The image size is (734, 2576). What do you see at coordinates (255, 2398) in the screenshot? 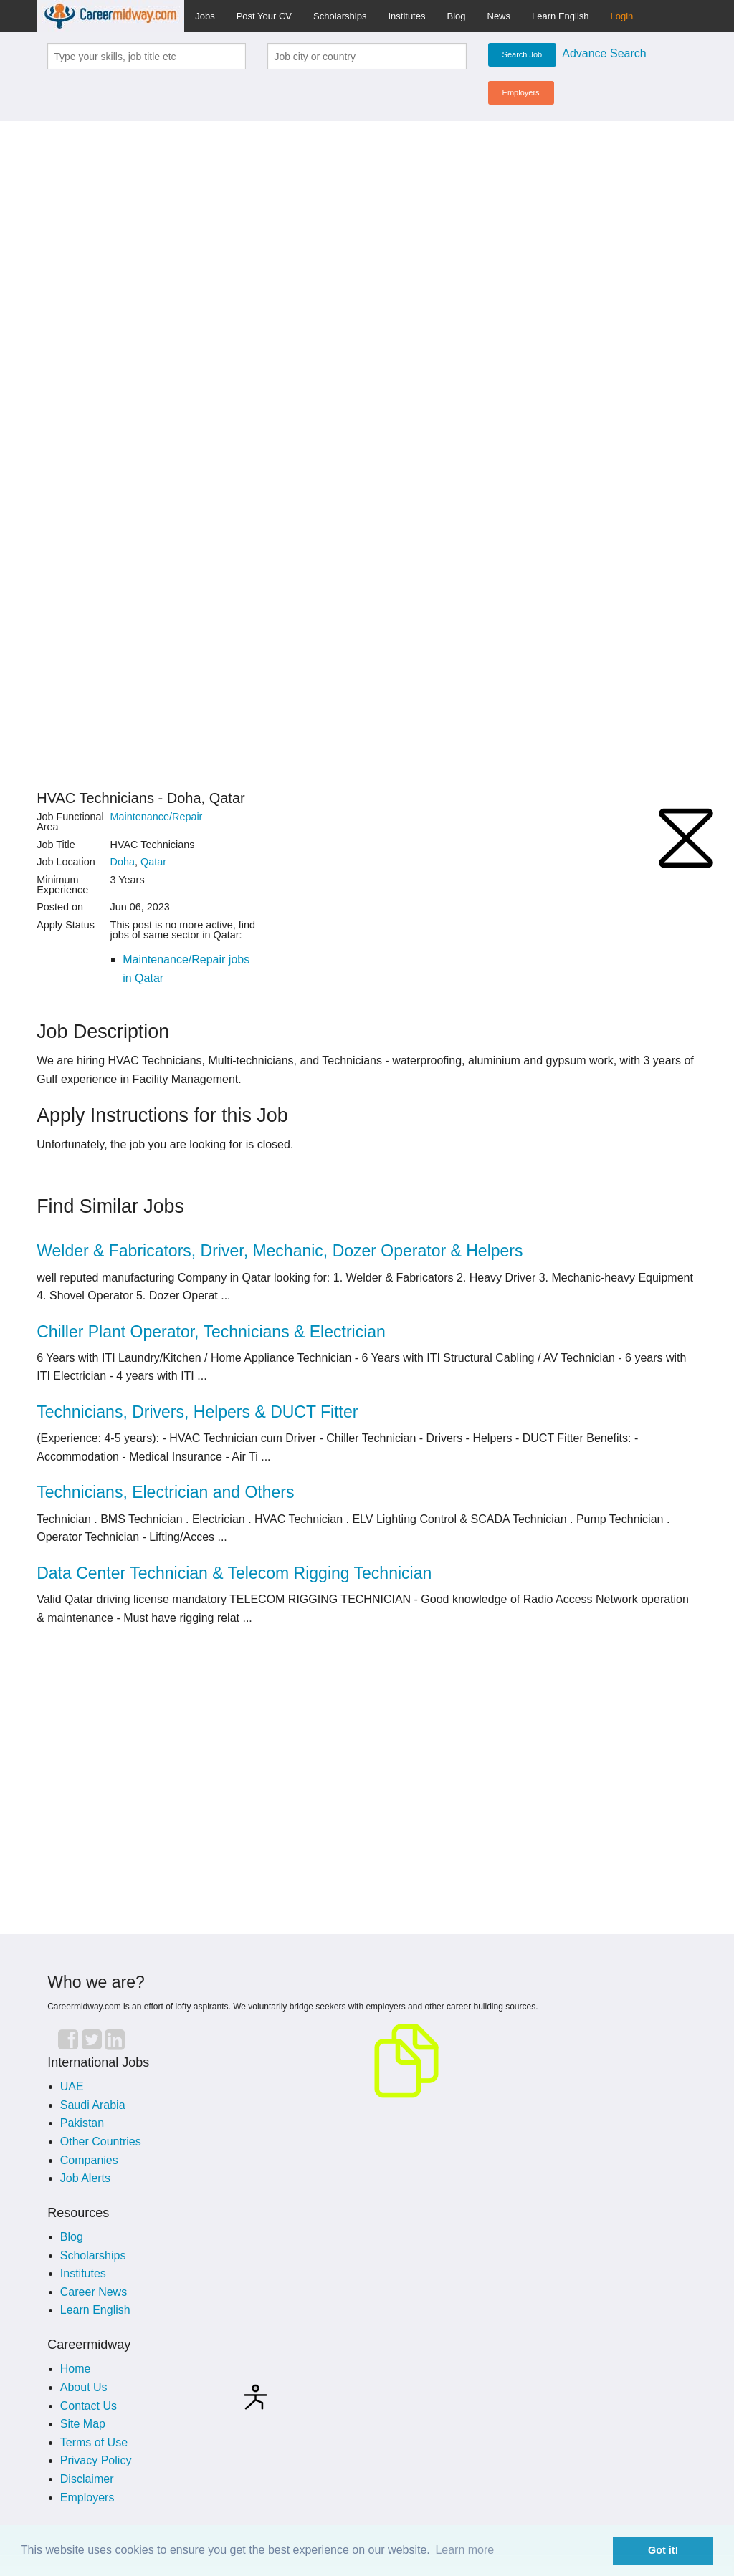
I see `access tai chi or meditation exercises` at bounding box center [255, 2398].